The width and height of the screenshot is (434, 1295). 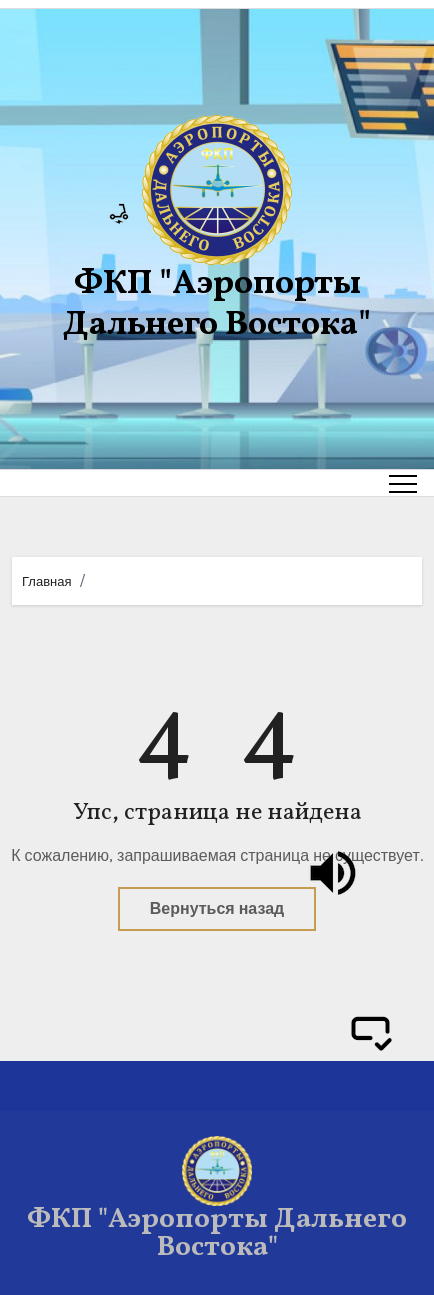 I want to click on input field validated successfully, so click(x=370, y=1029).